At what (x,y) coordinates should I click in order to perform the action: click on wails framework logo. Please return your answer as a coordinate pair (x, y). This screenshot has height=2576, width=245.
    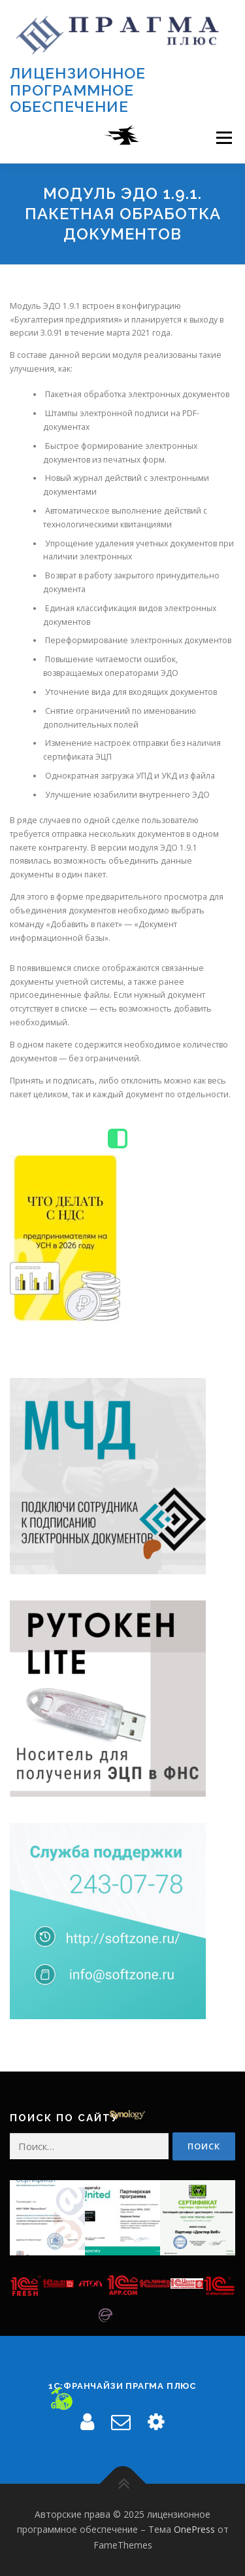
    Looking at the image, I should click on (122, 135).